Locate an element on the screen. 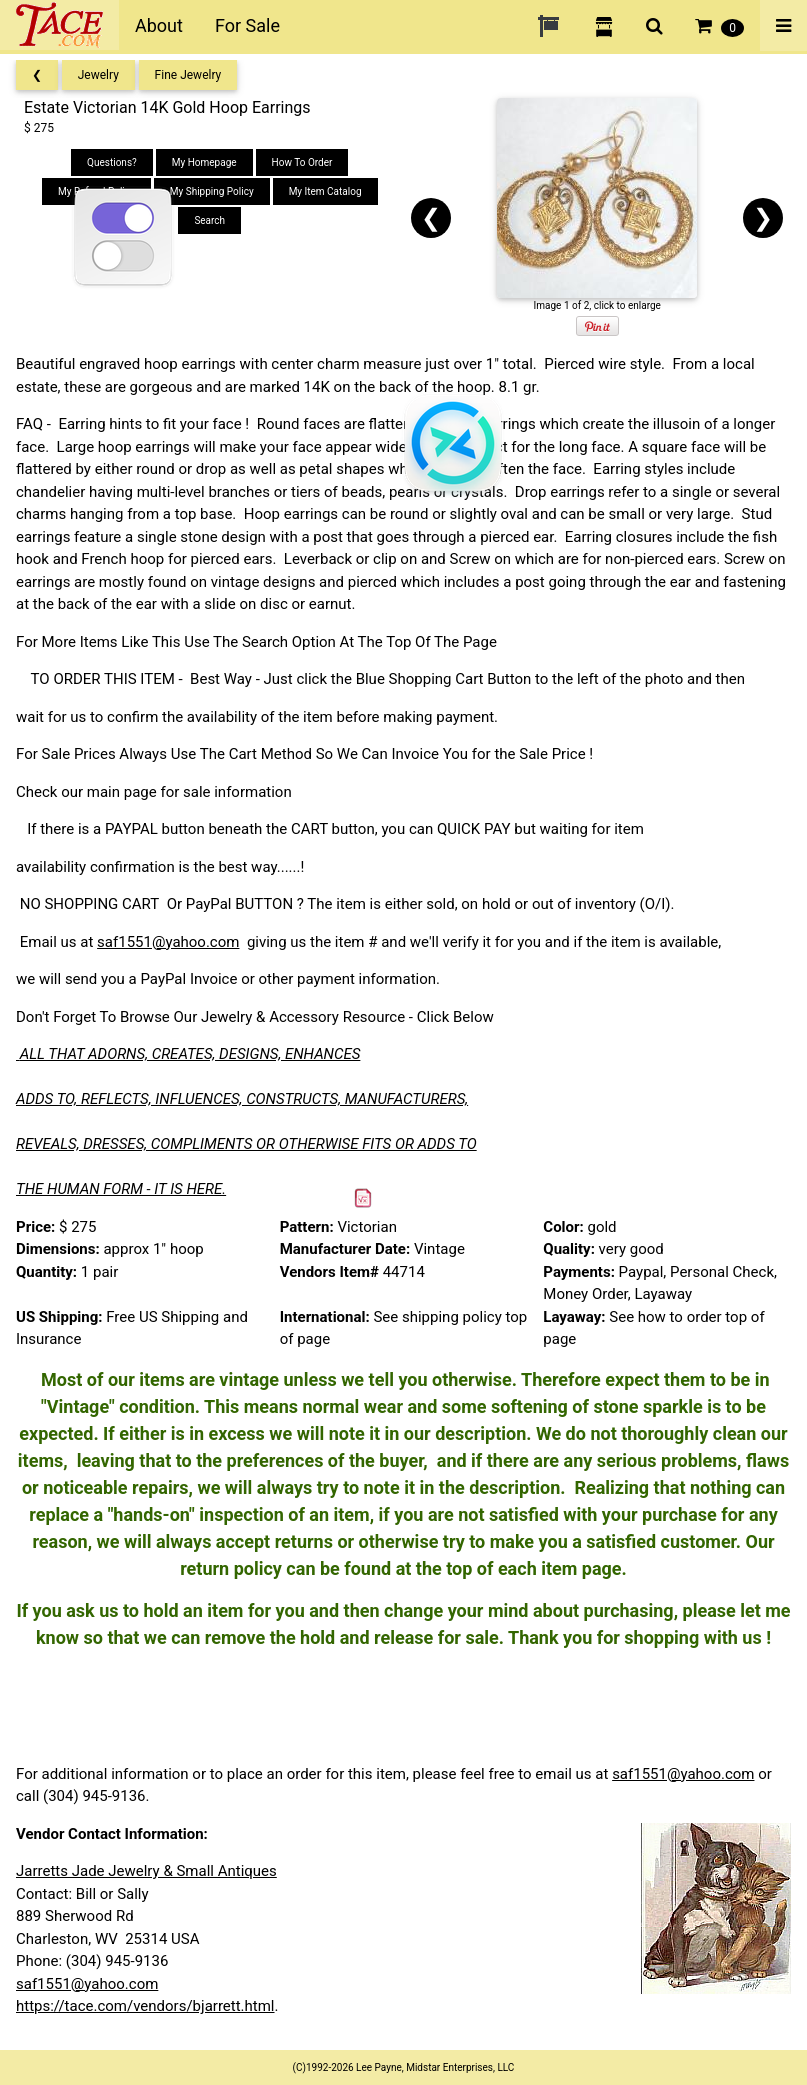  launch remmina remote desktop client is located at coordinates (453, 443).